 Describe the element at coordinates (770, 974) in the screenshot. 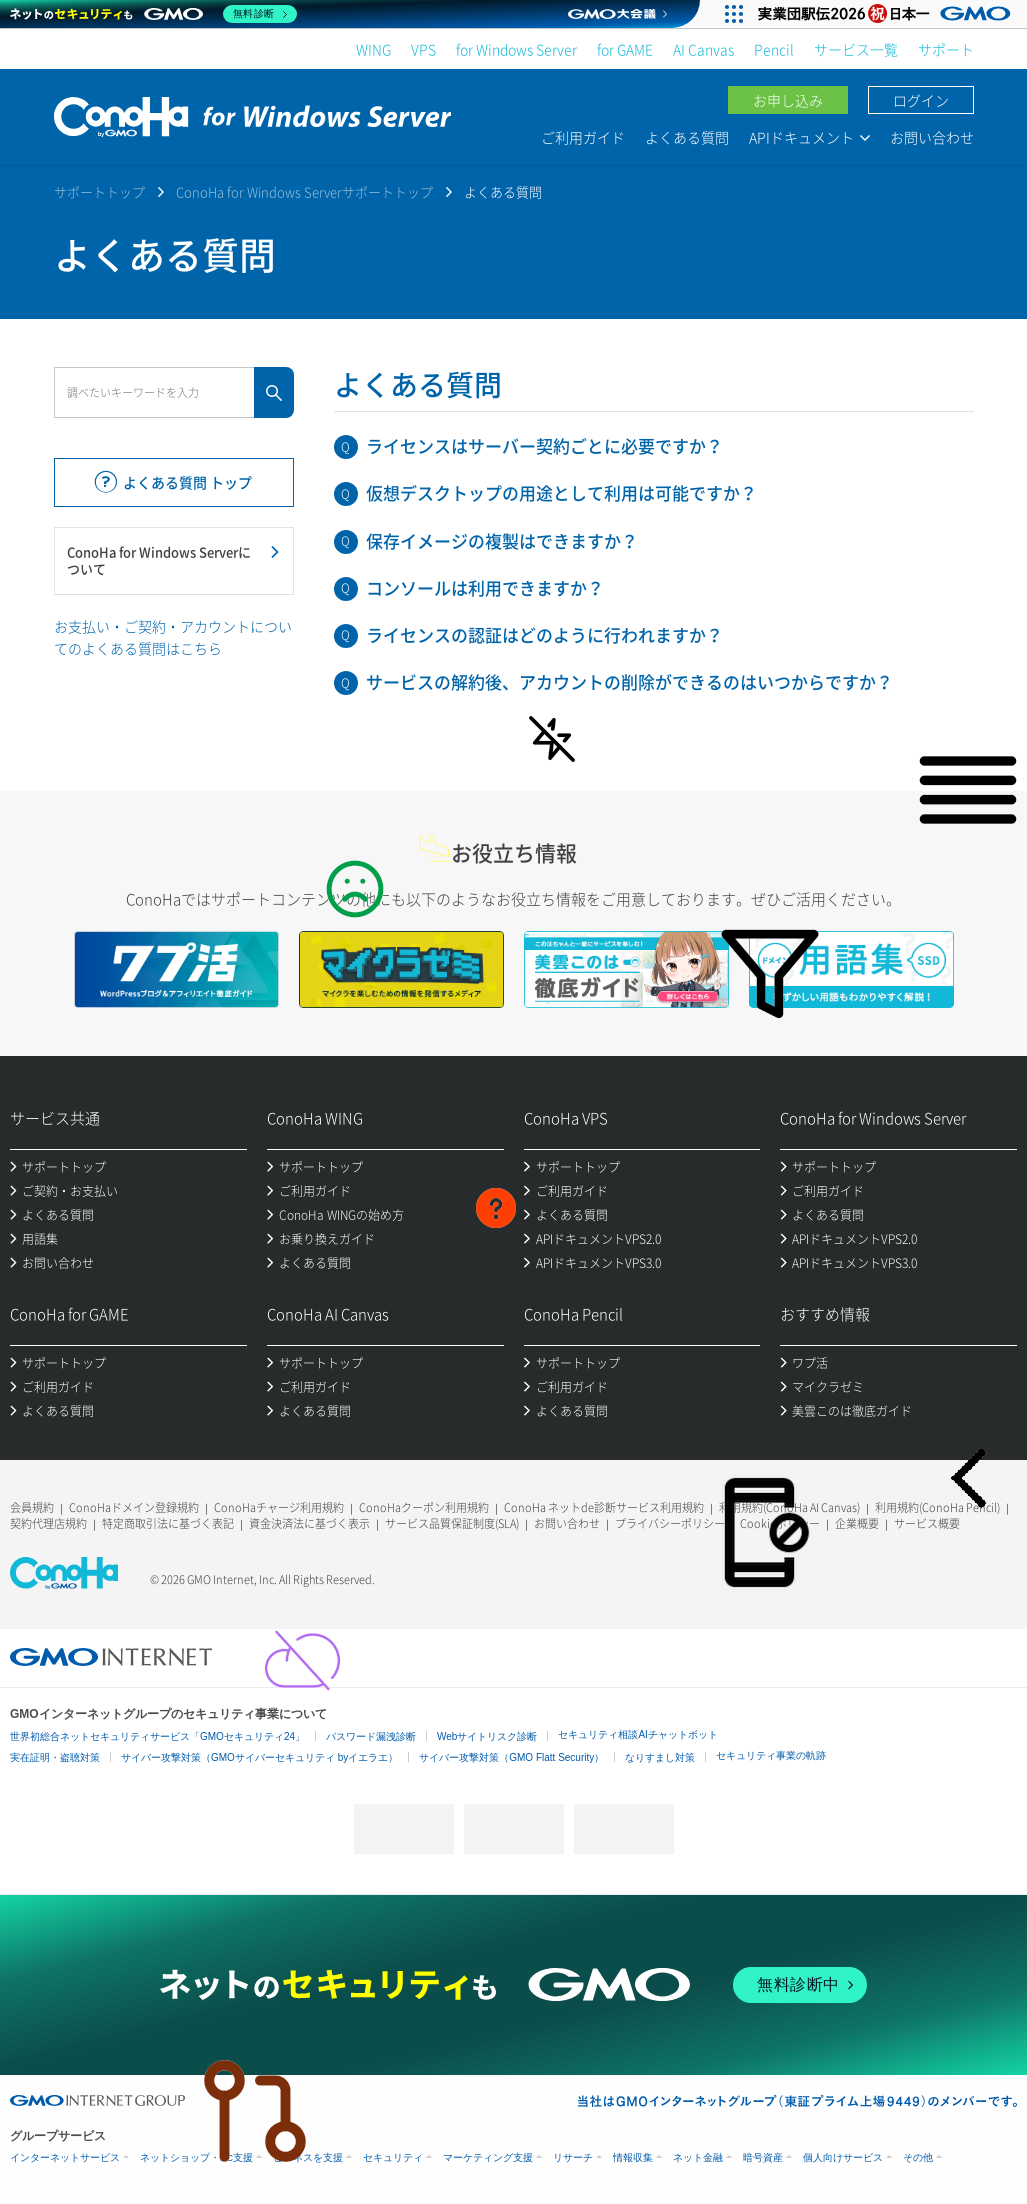

I see `filter or sort content` at that location.